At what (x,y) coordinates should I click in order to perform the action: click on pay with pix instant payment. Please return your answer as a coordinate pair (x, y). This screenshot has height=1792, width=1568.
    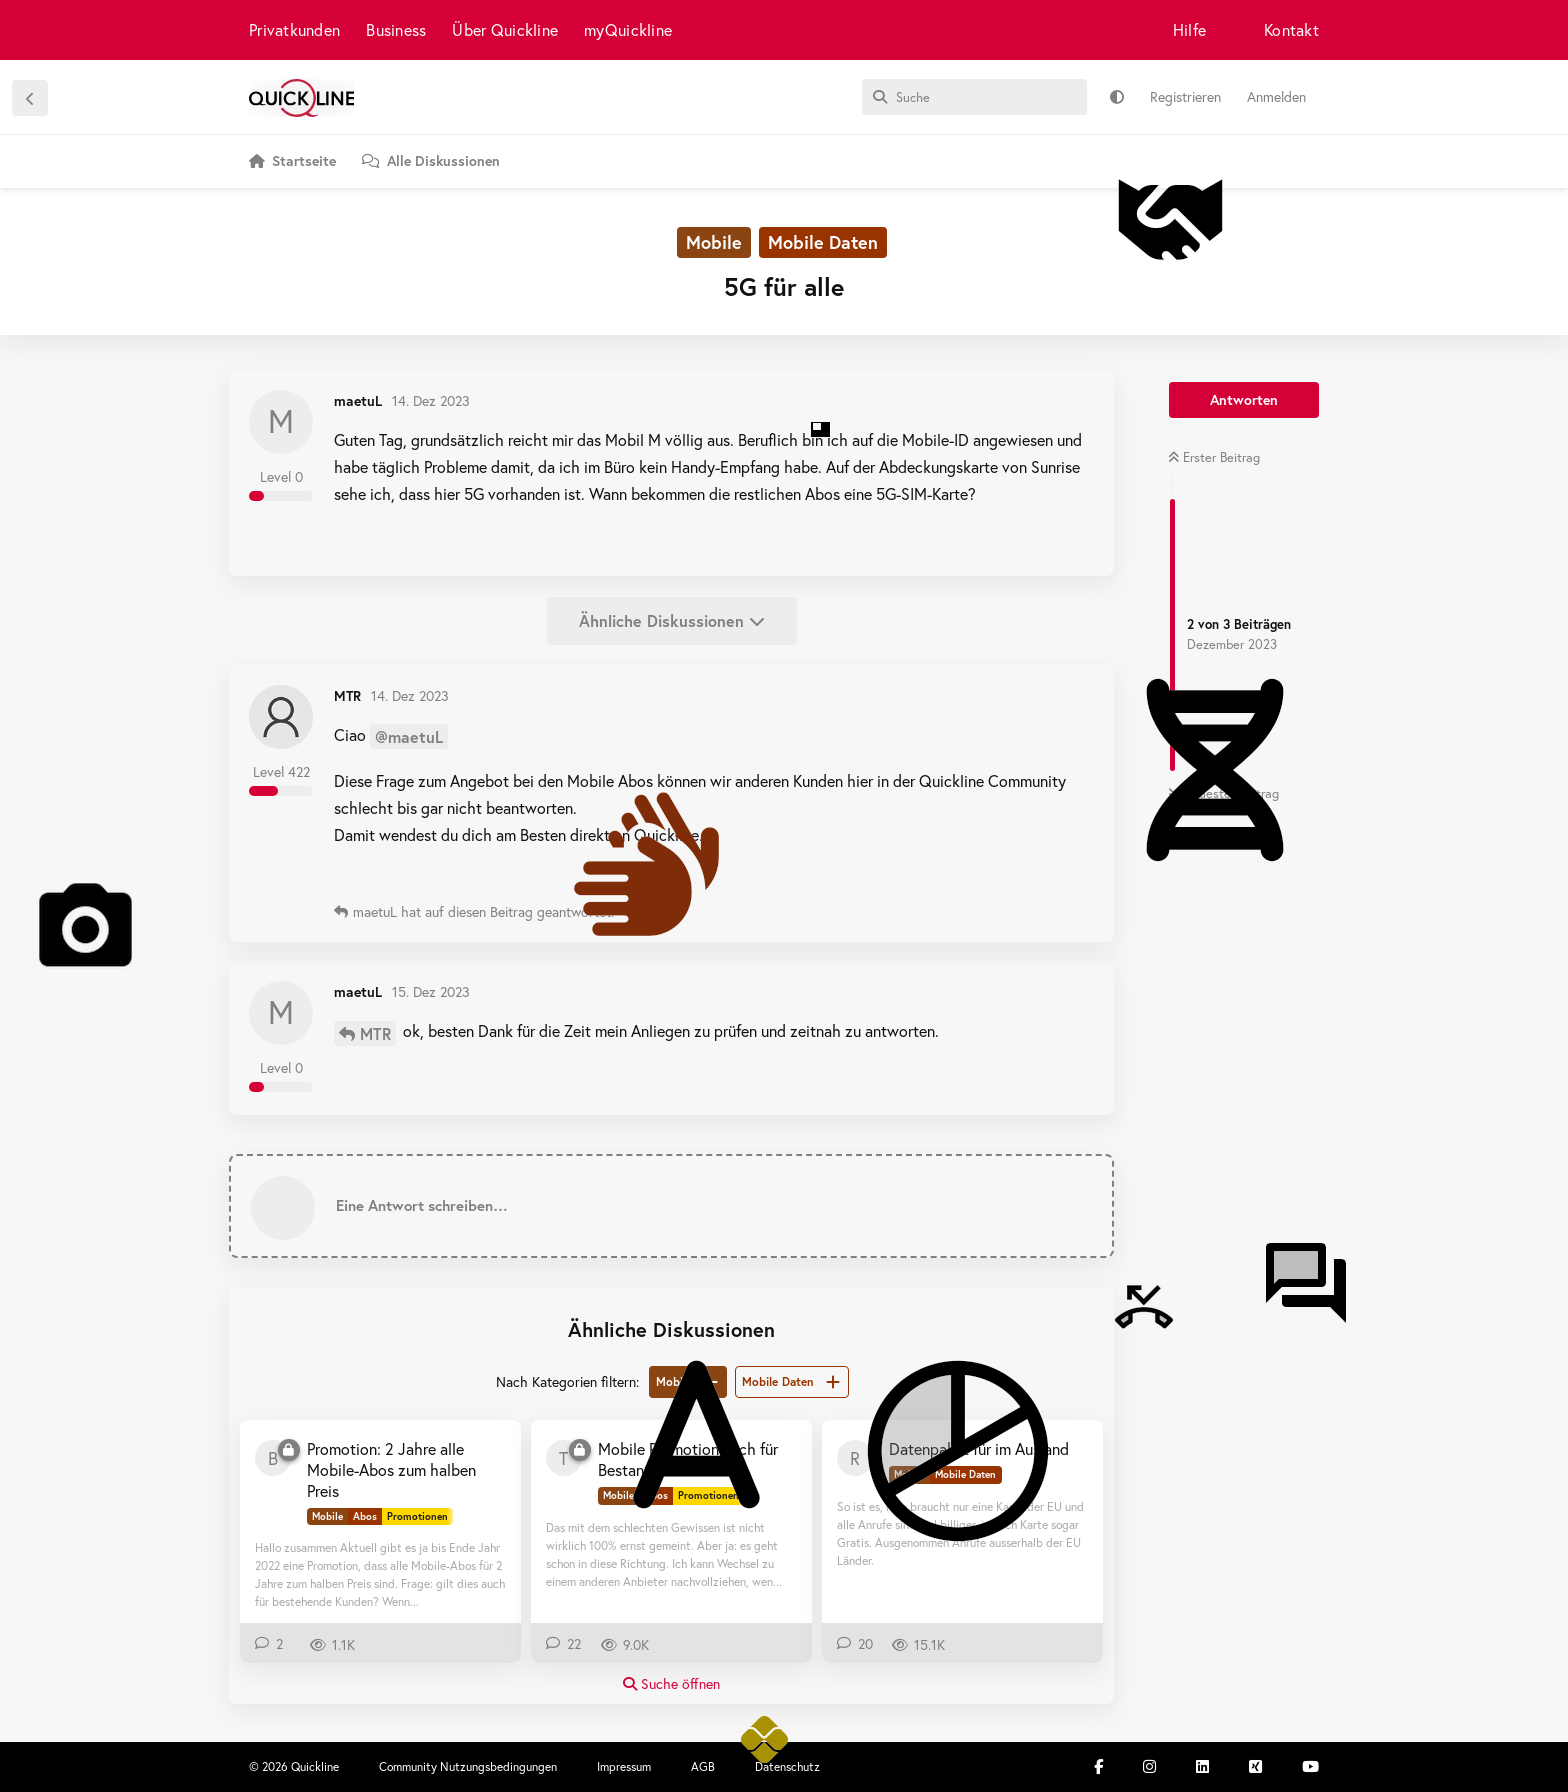
    Looking at the image, I should click on (764, 1739).